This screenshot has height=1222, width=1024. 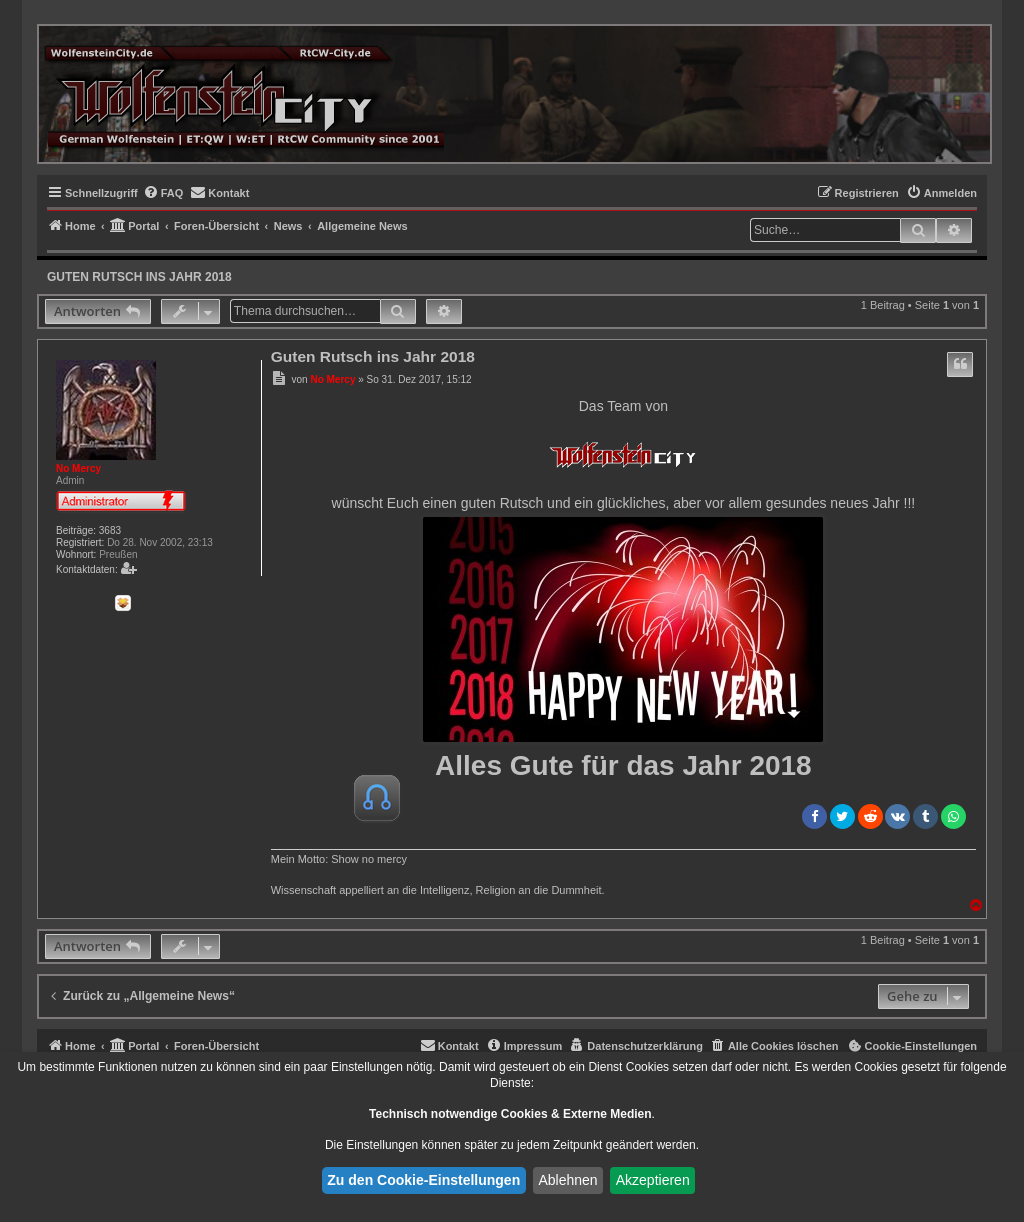 I want to click on open auryo soundcloud client, so click(x=377, y=798).